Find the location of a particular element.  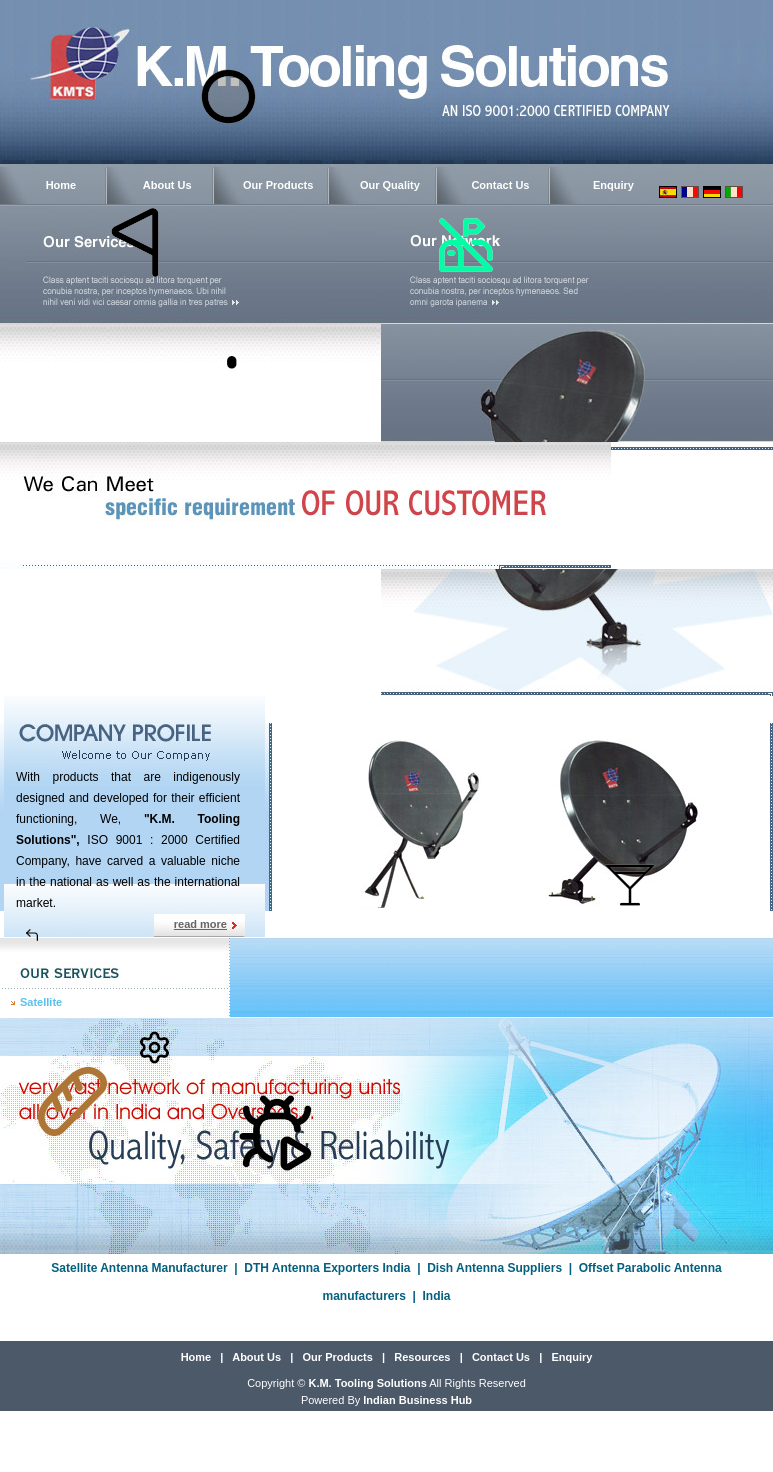

browse bar or cocktail menu is located at coordinates (630, 885).